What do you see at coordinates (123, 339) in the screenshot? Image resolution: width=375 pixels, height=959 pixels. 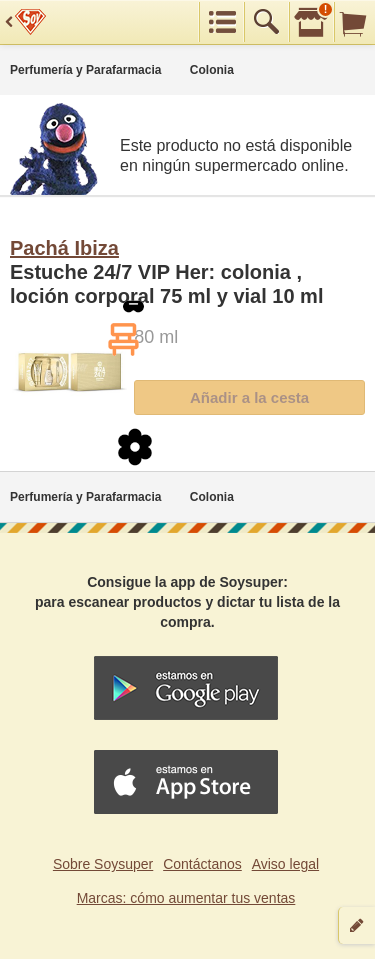 I see `browse furniture or seating options` at bounding box center [123, 339].